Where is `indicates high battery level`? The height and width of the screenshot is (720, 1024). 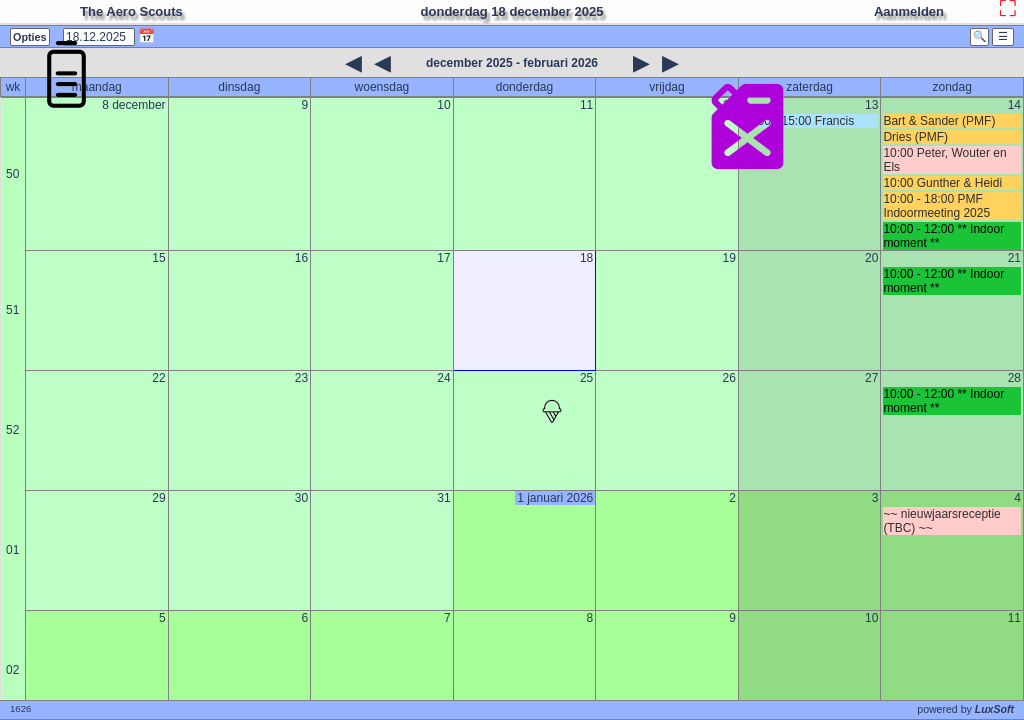 indicates high battery level is located at coordinates (66, 75).